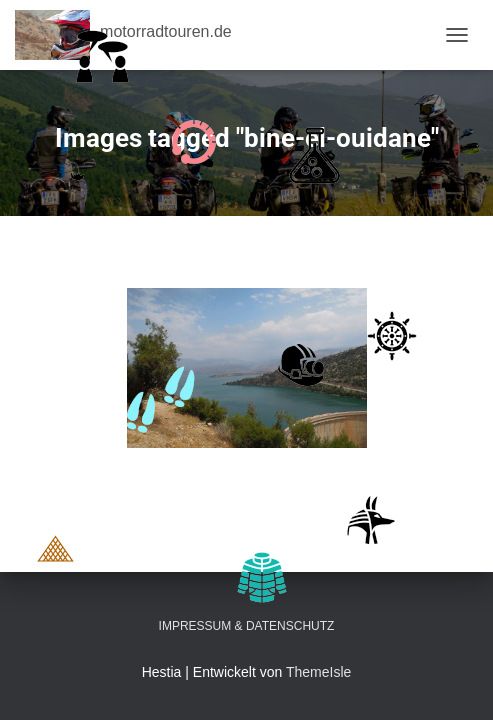  What do you see at coordinates (55, 549) in the screenshot?
I see `view information about the Louvre museum` at bounding box center [55, 549].